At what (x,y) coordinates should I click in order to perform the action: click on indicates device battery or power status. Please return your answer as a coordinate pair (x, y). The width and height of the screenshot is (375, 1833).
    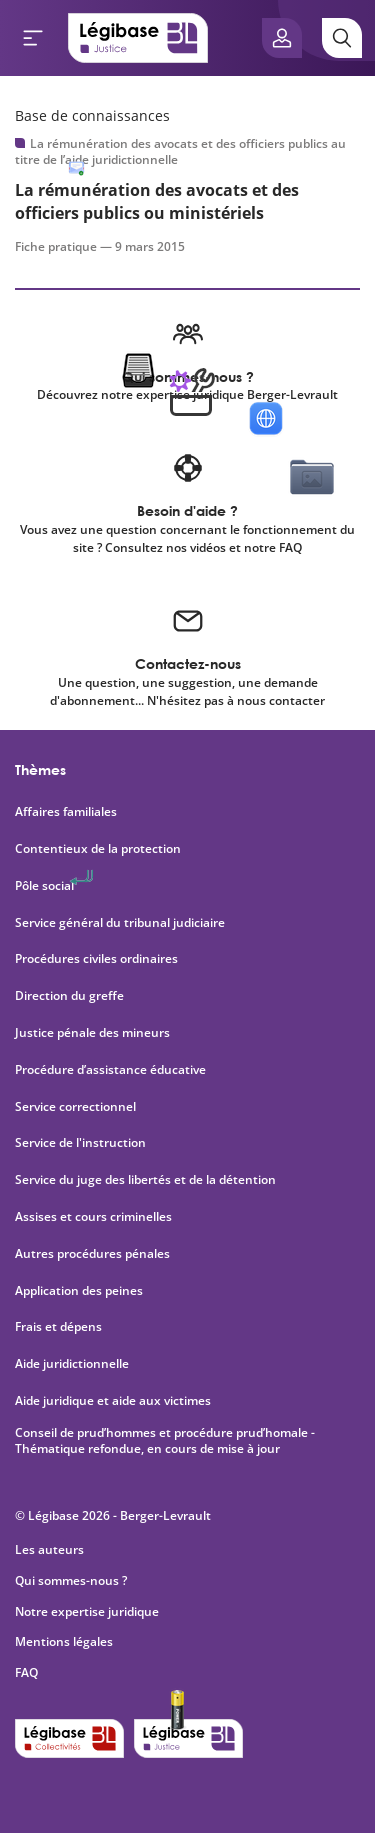
    Looking at the image, I should click on (177, 1710).